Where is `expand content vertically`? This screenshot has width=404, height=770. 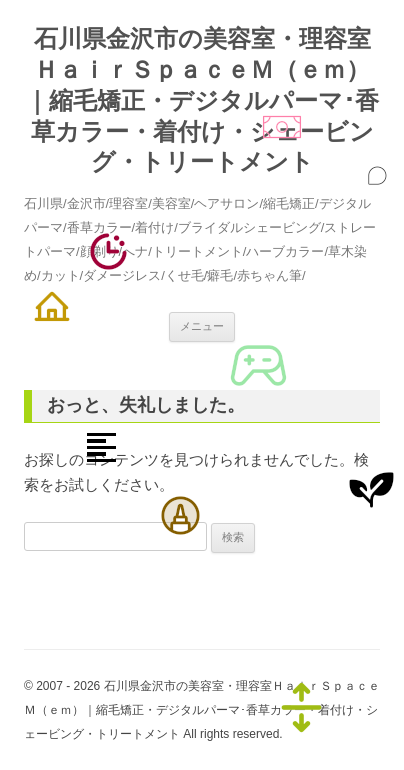
expand content vertically is located at coordinates (301, 707).